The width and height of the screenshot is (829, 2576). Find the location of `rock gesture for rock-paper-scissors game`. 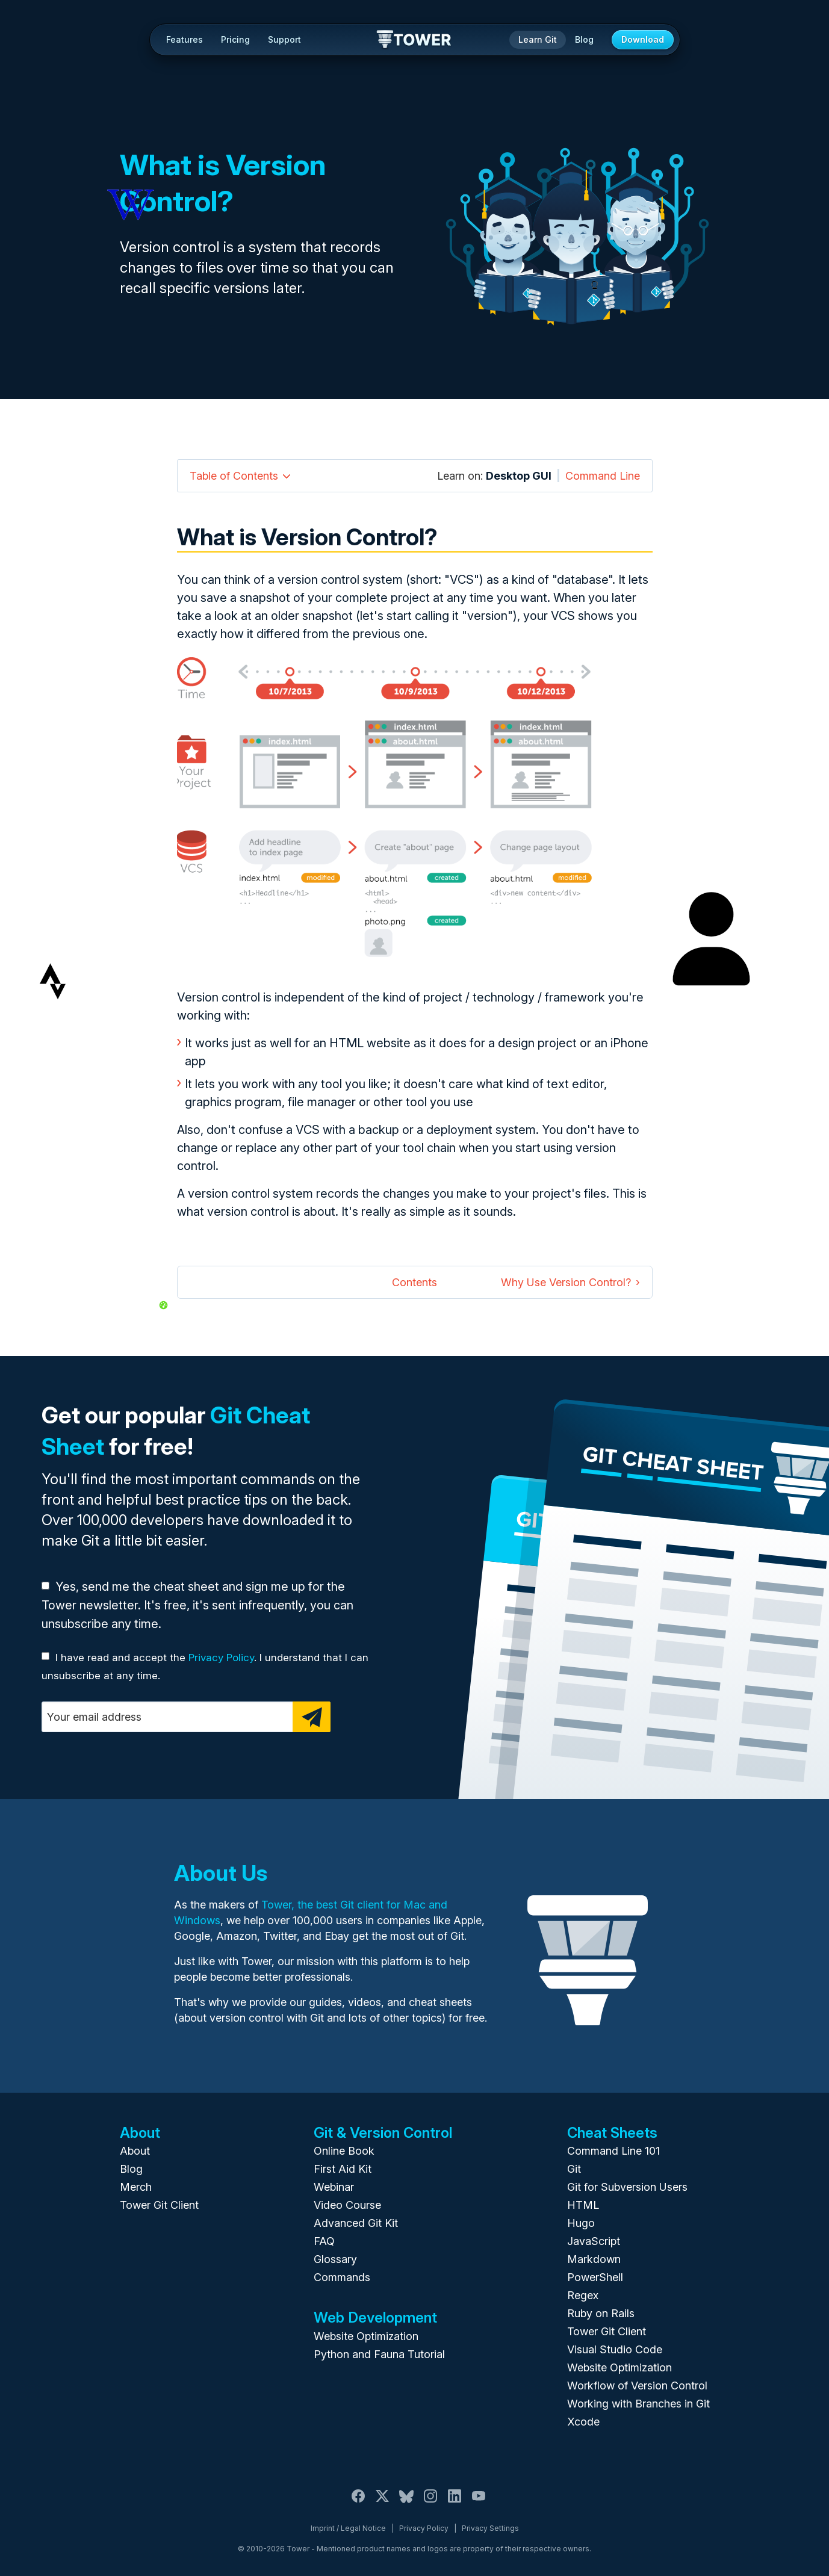

rock gesture for rock-paper-scissors game is located at coordinates (594, 285).